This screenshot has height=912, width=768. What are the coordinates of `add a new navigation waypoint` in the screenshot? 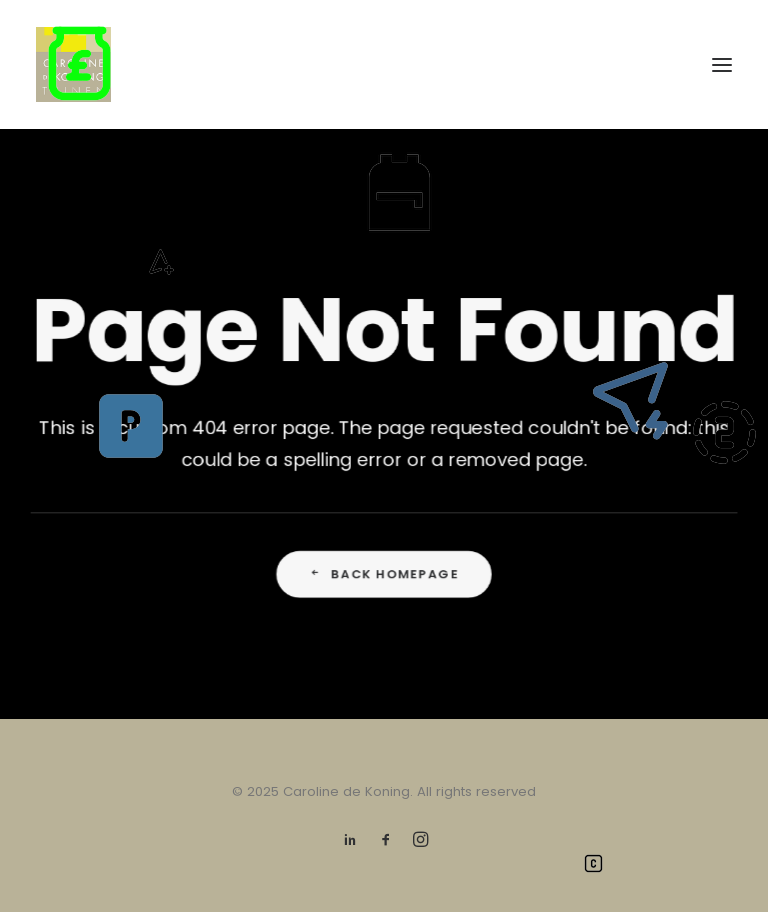 It's located at (160, 261).